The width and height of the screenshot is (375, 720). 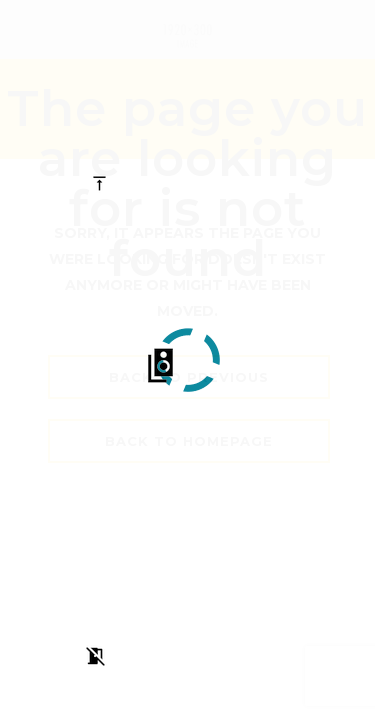 What do you see at coordinates (160, 365) in the screenshot?
I see `manage connected speaker devices` at bounding box center [160, 365].